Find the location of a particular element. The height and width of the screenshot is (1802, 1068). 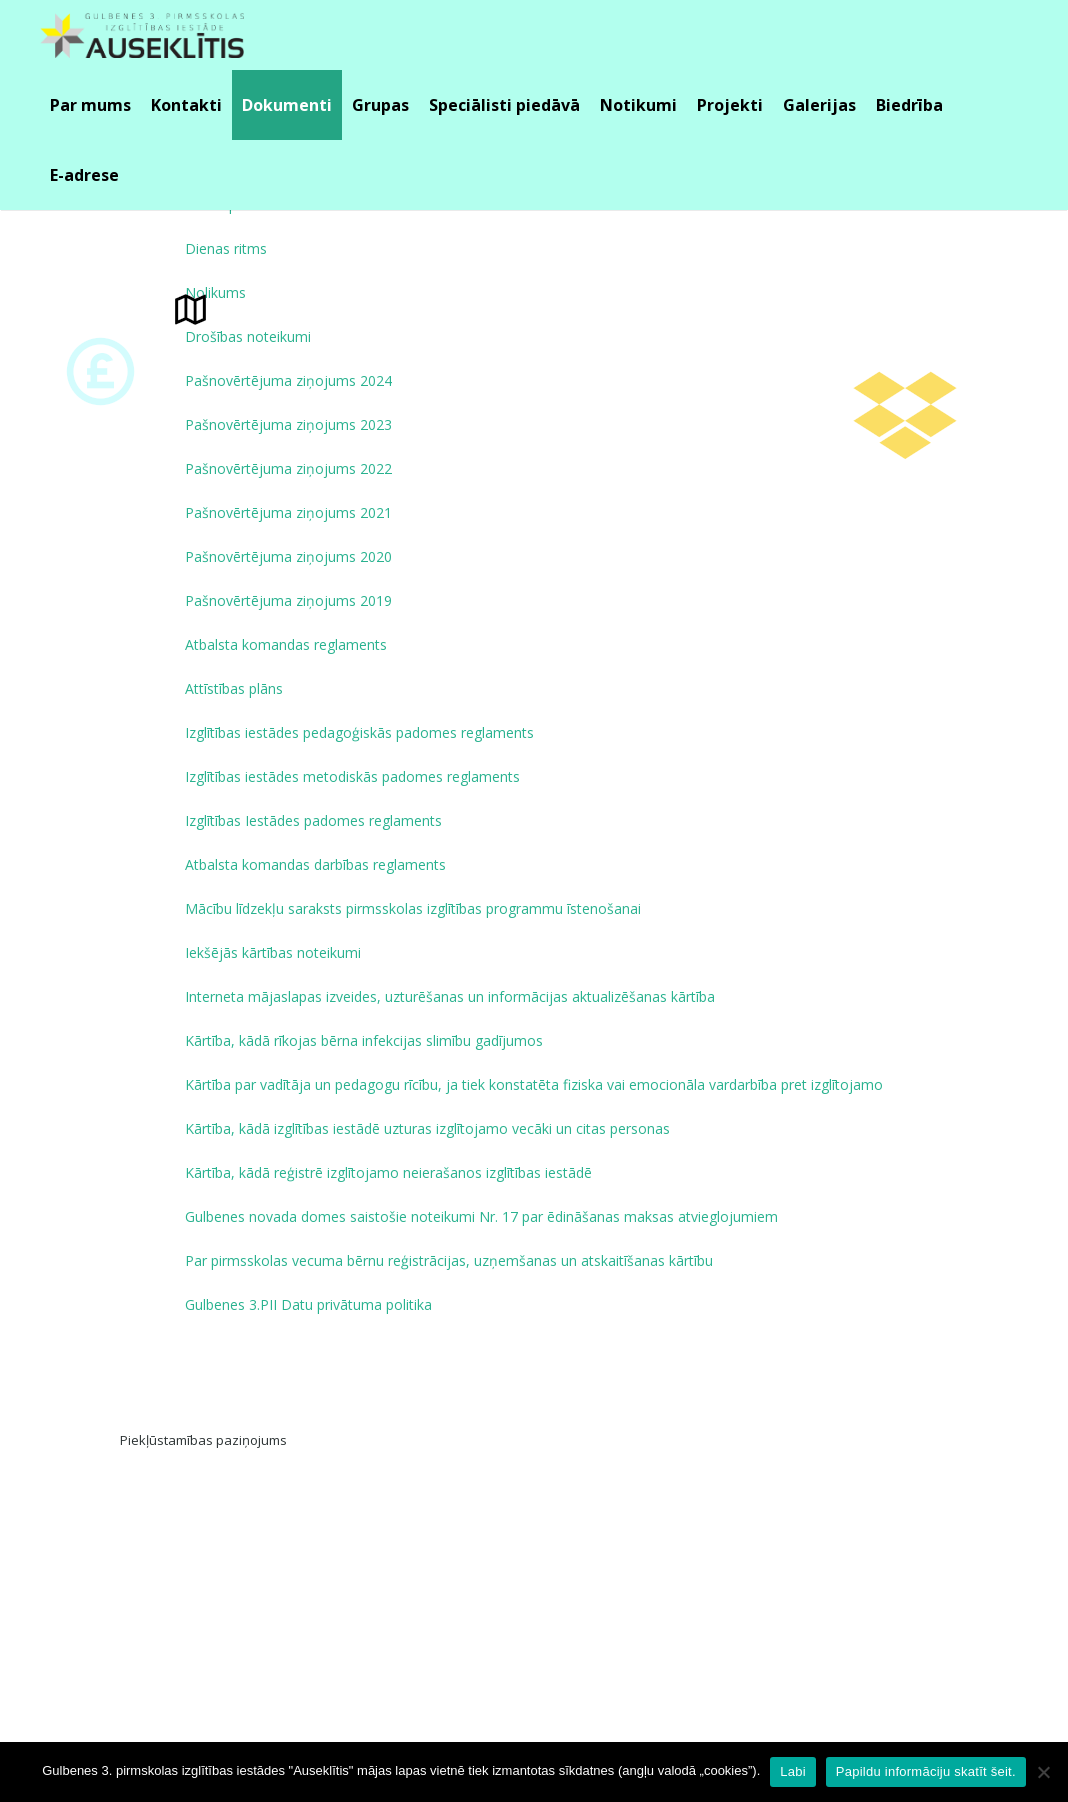

view map or navigation is located at coordinates (190, 309).